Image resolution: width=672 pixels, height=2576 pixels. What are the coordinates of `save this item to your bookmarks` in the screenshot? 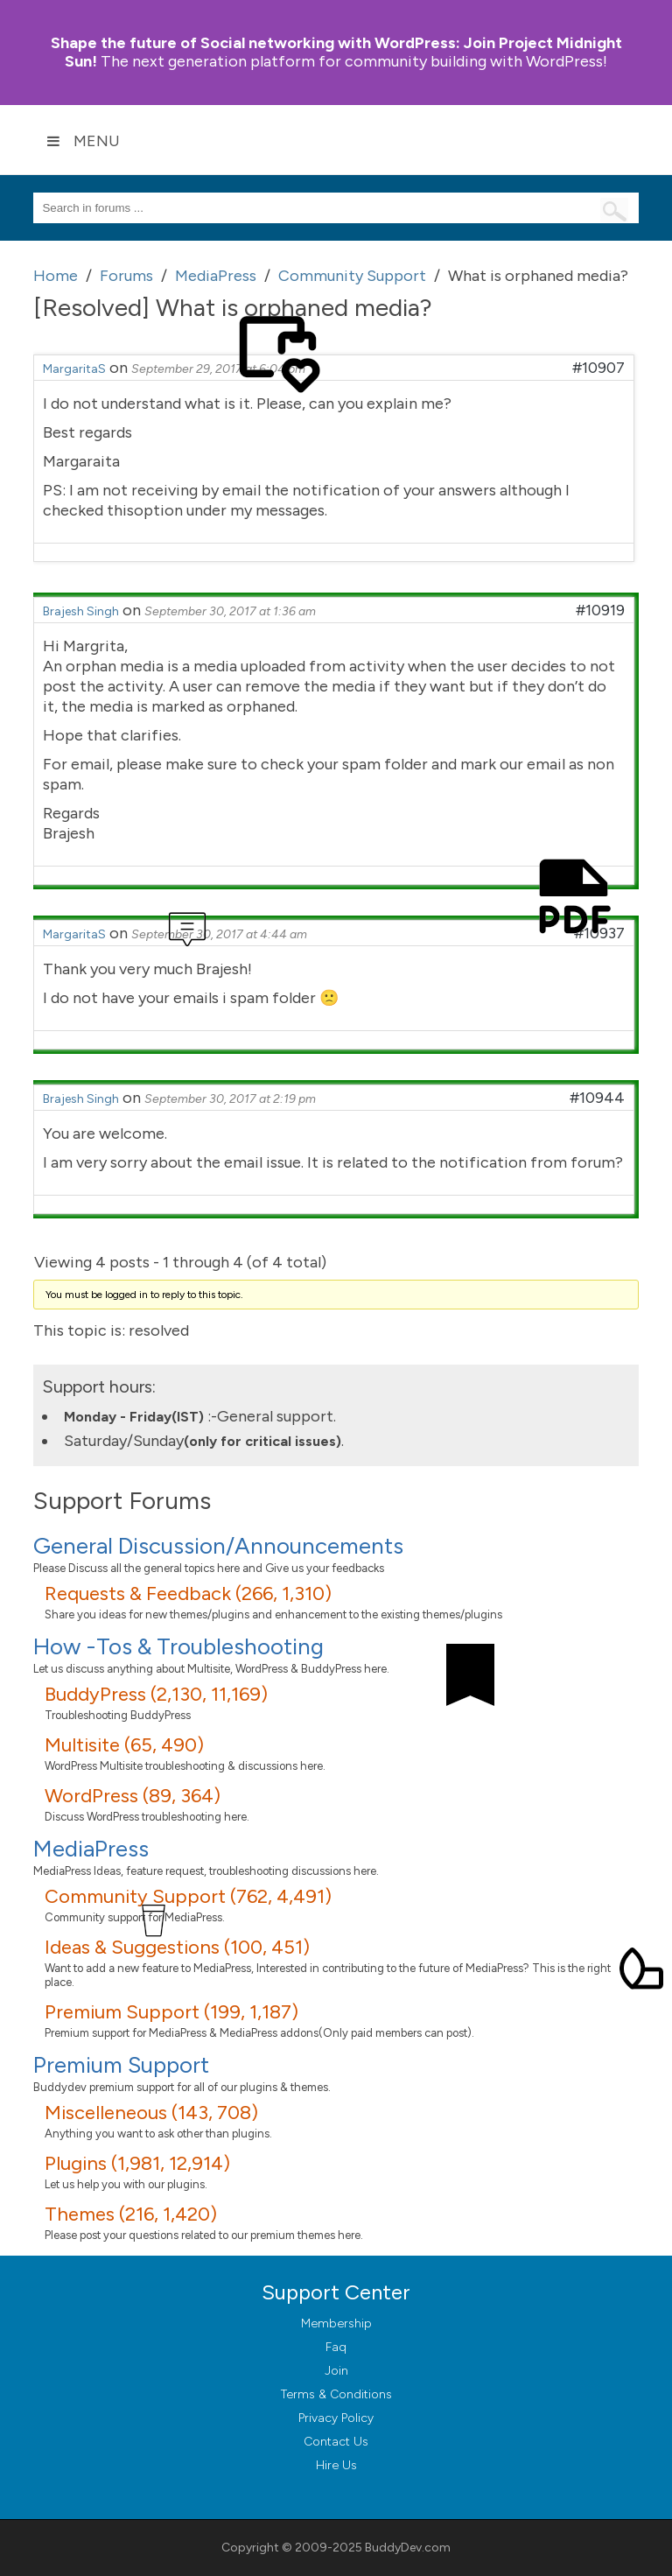 It's located at (470, 1674).